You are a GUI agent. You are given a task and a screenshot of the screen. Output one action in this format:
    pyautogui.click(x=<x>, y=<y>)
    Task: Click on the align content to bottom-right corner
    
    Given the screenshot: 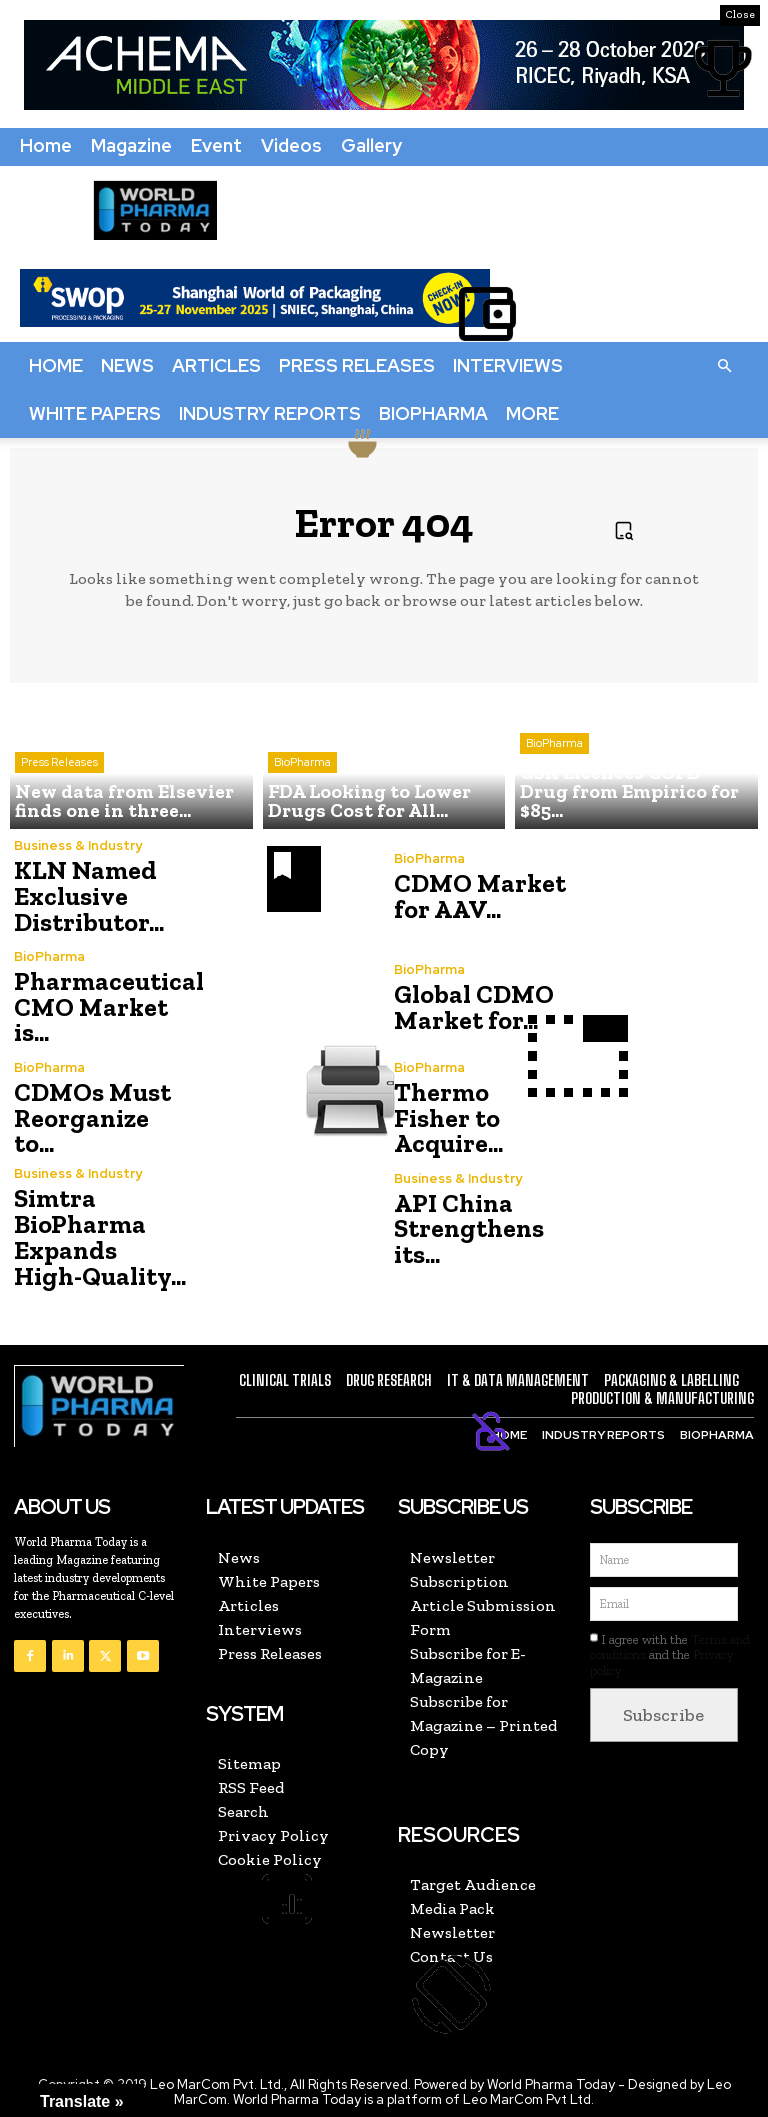 What is the action you would take?
    pyautogui.click(x=287, y=1899)
    